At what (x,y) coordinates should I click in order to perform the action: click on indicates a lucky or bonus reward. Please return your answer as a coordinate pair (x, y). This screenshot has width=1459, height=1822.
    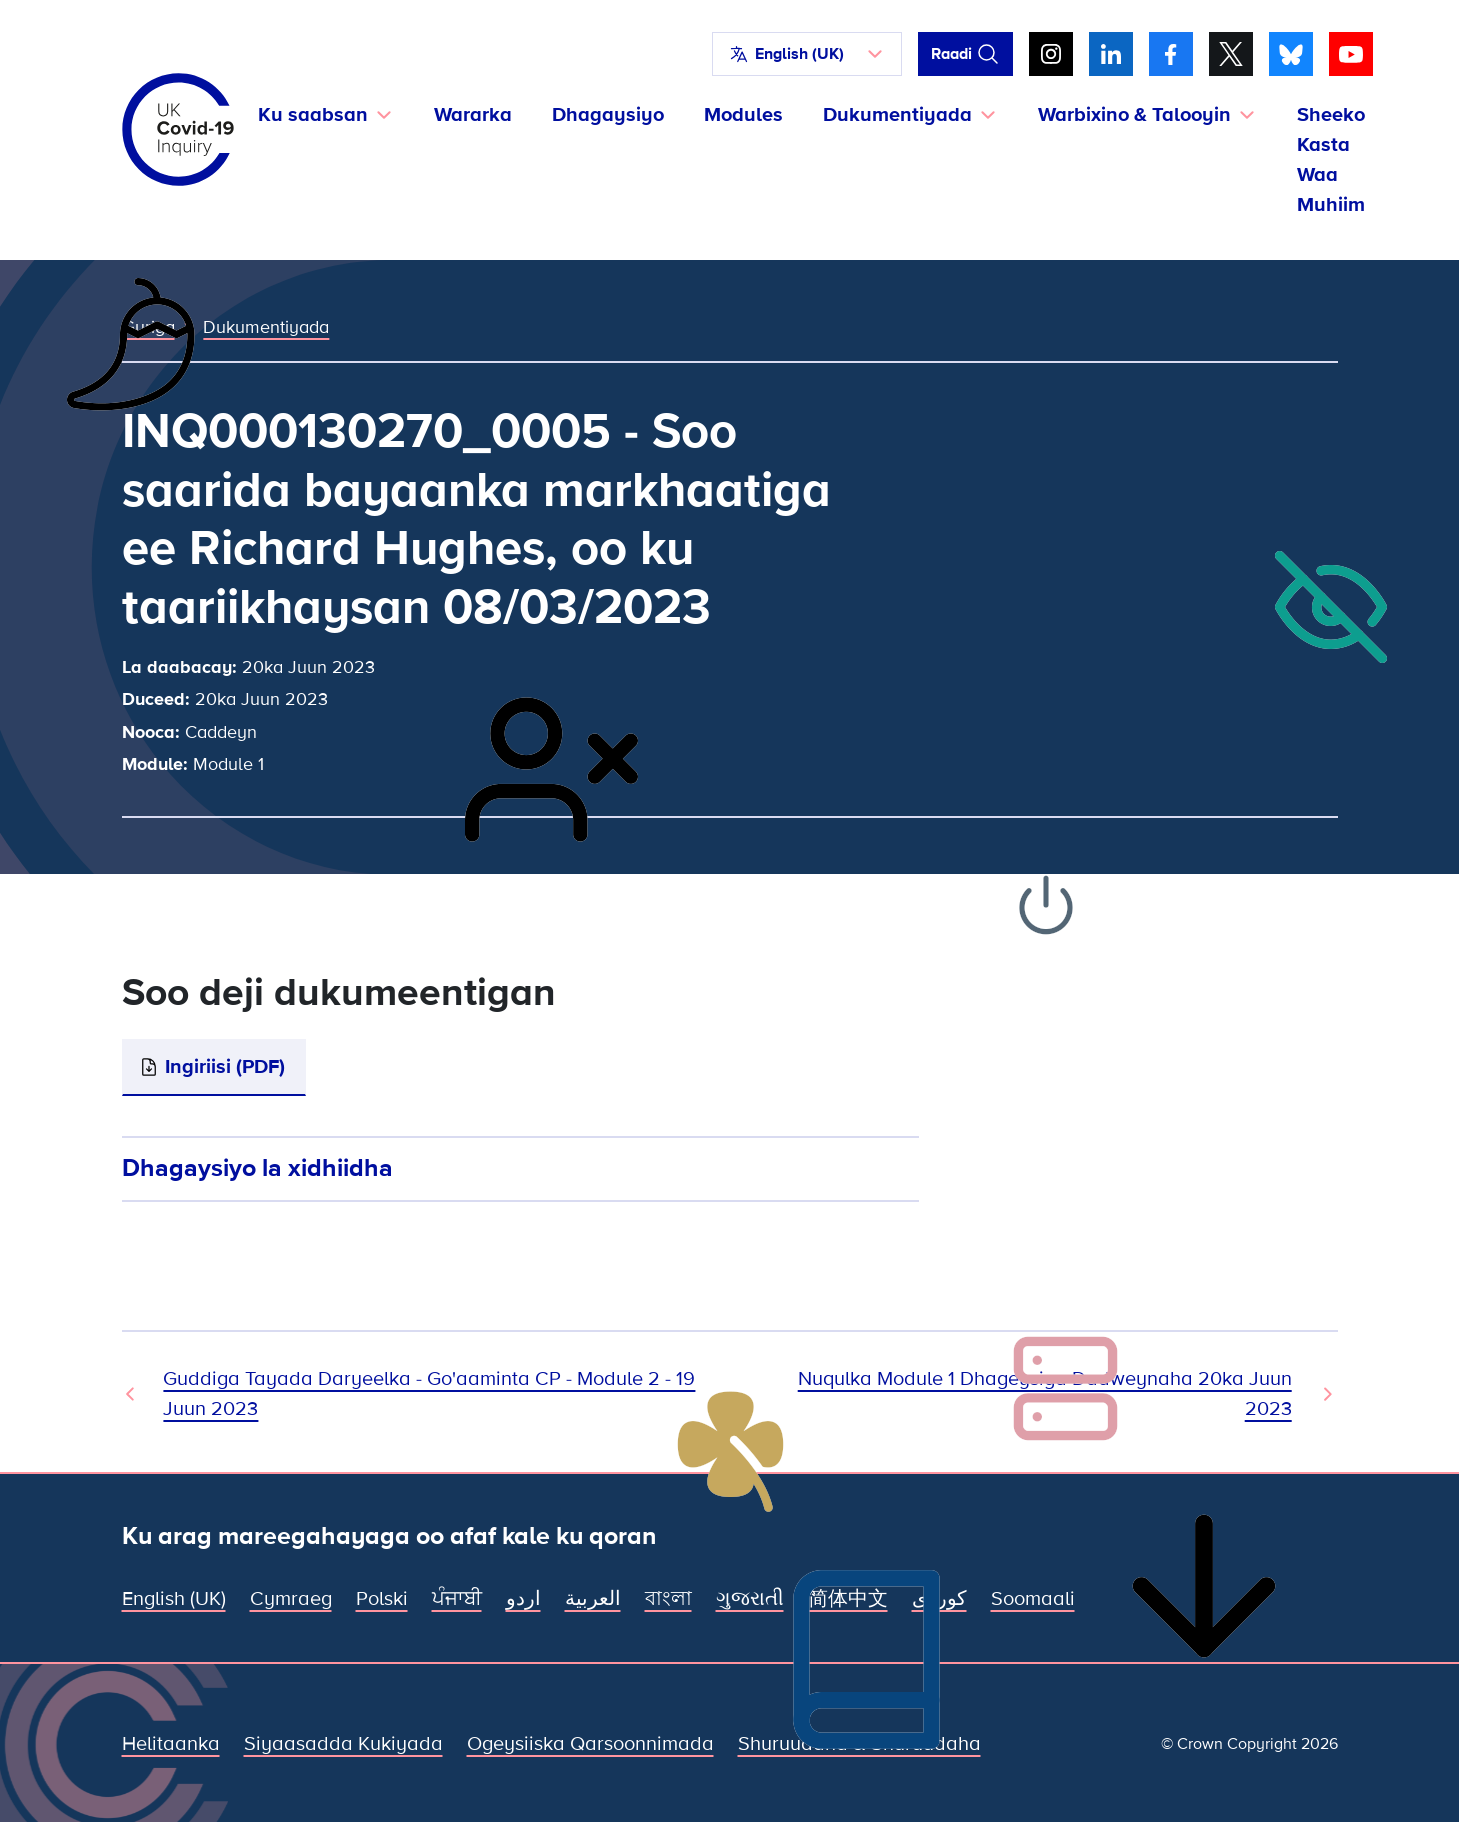
    Looking at the image, I should click on (730, 1448).